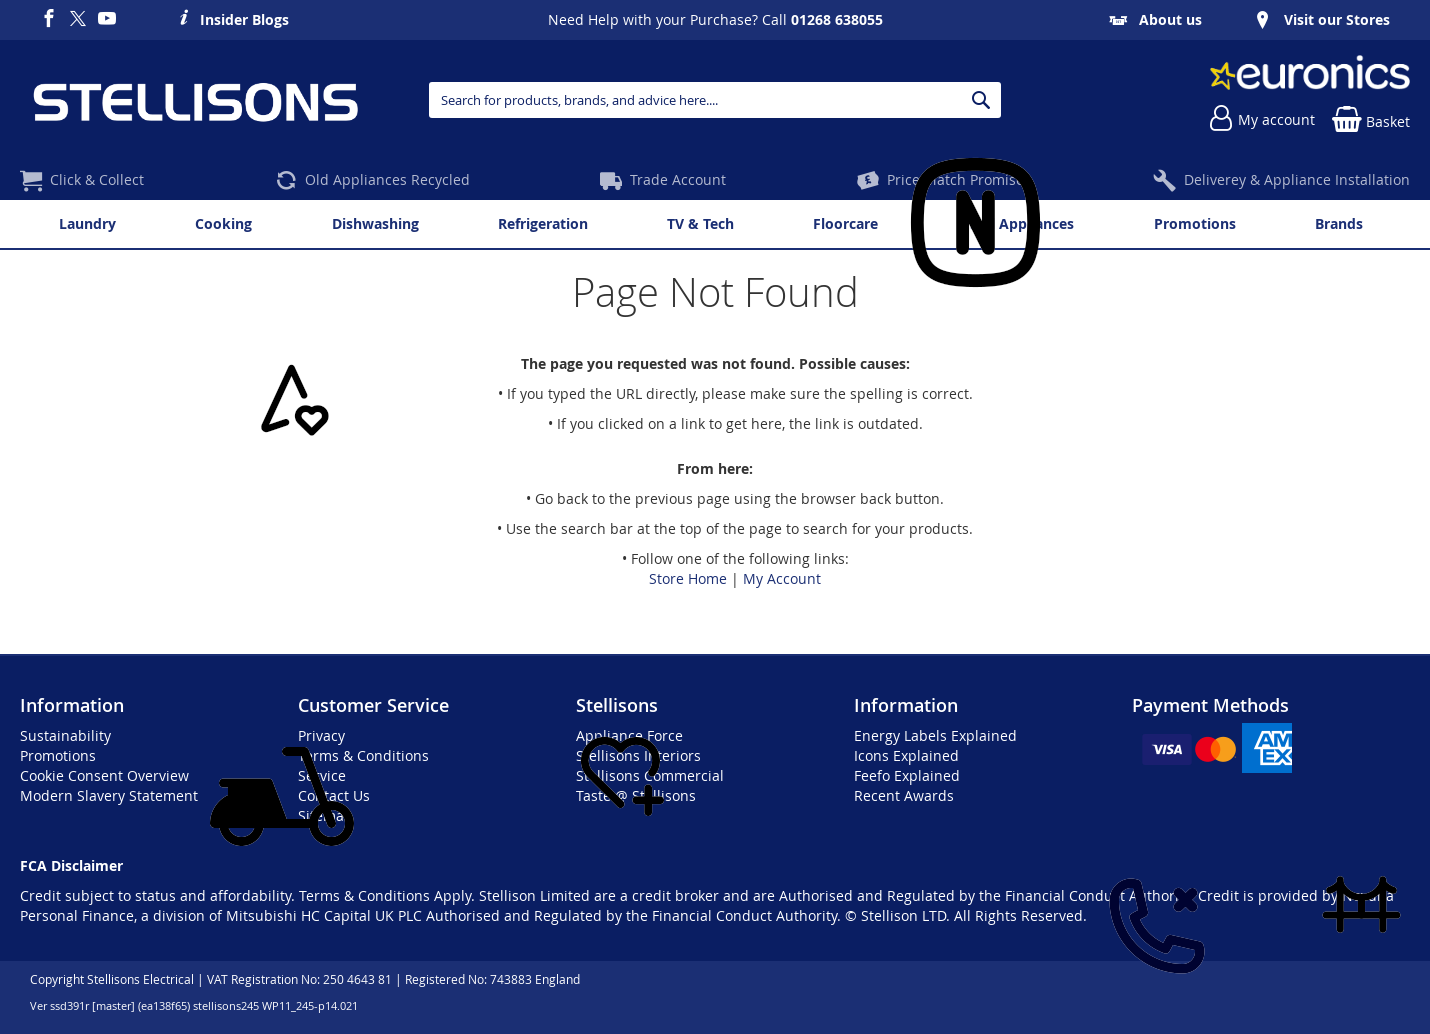 The width and height of the screenshot is (1430, 1034). I want to click on indicates an item starting with the letter "n", so click(975, 222).